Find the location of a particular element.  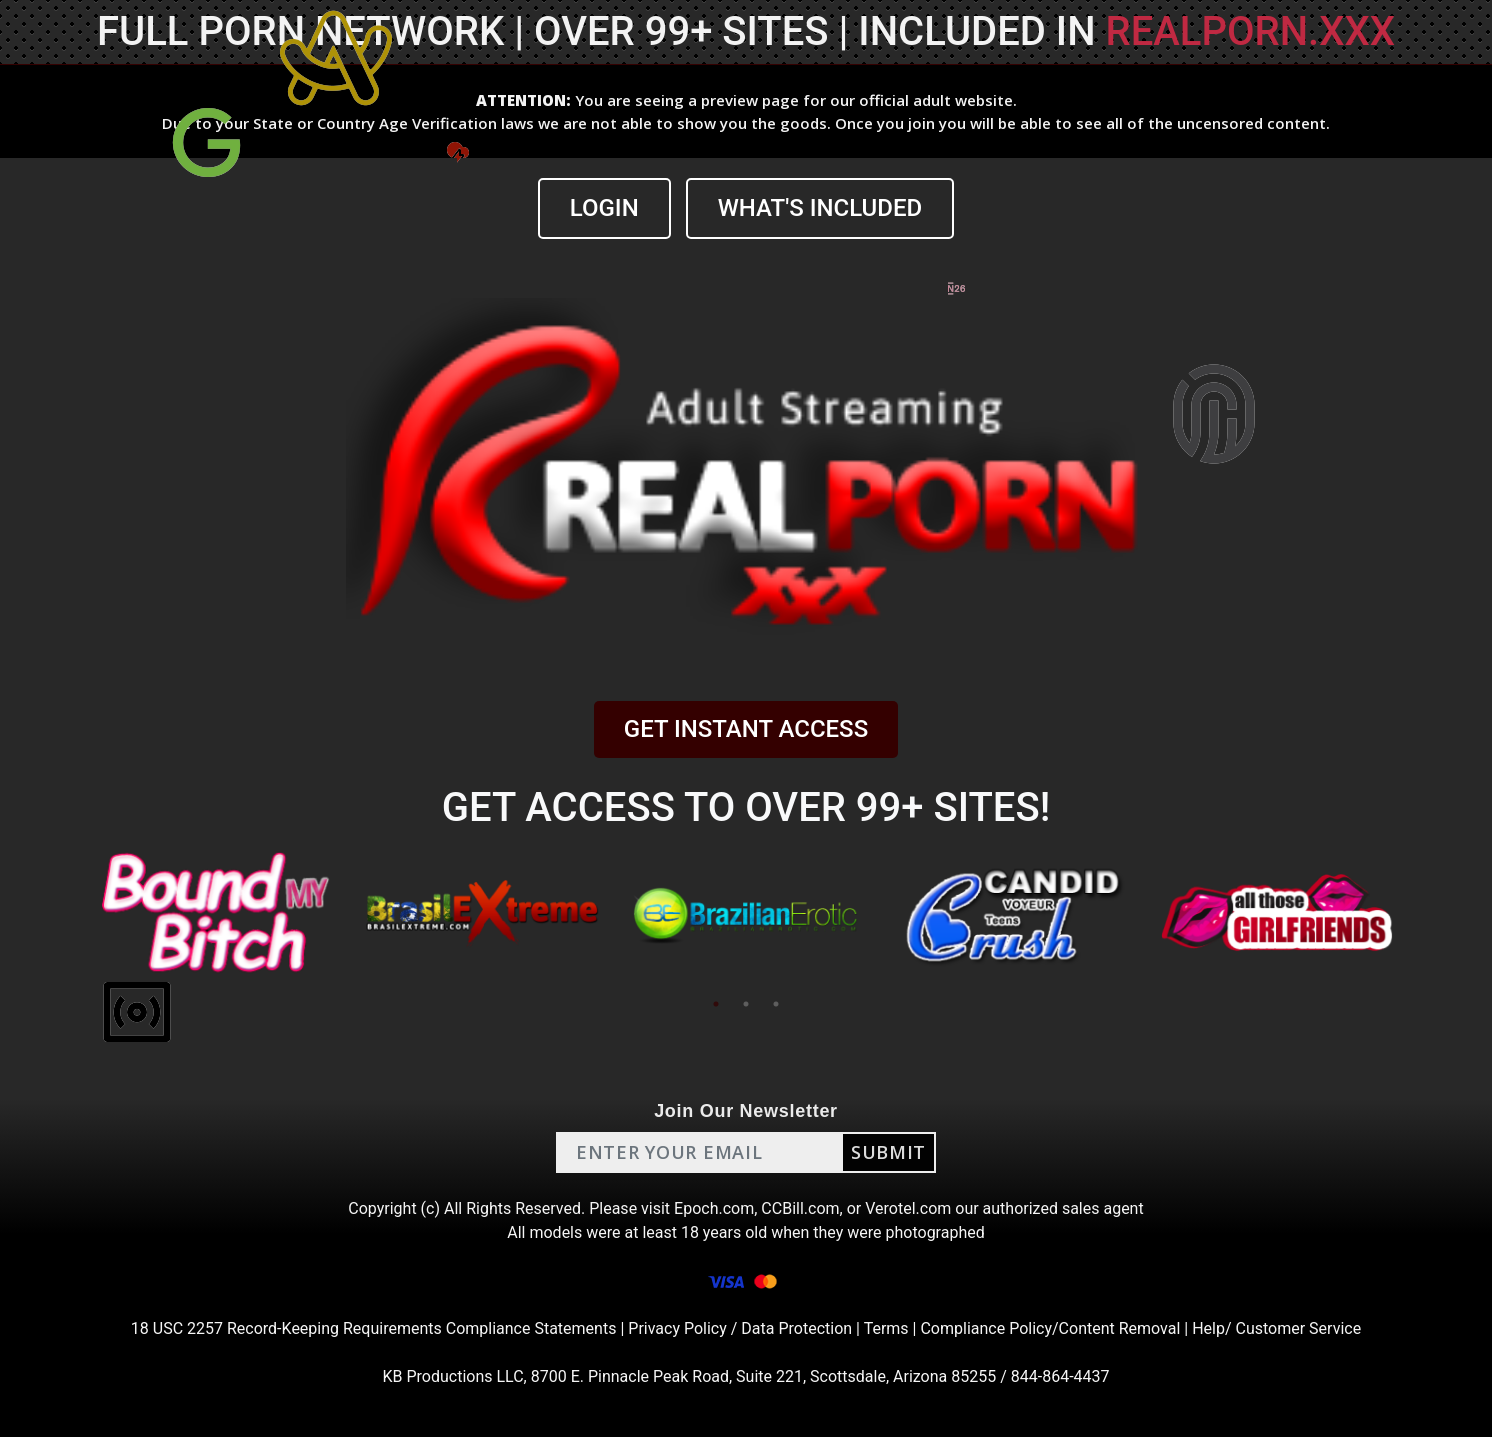

enable surround sound audio output is located at coordinates (137, 1012).